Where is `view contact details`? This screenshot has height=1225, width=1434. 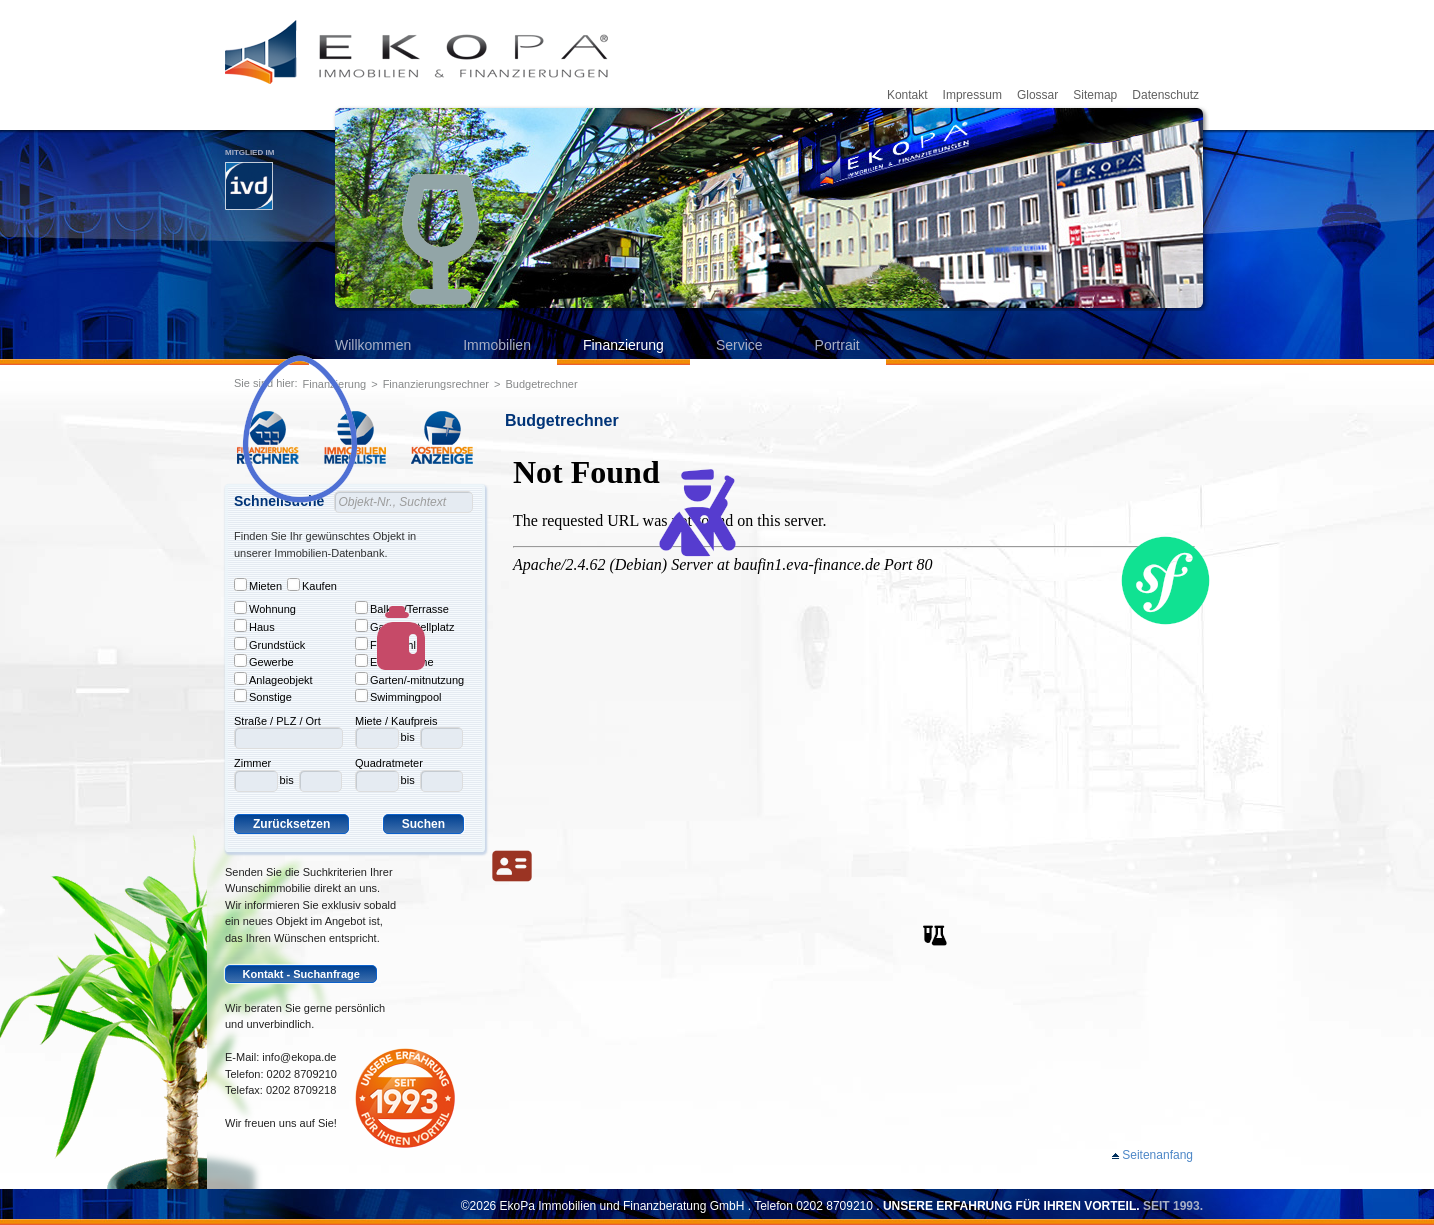
view contact details is located at coordinates (512, 866).